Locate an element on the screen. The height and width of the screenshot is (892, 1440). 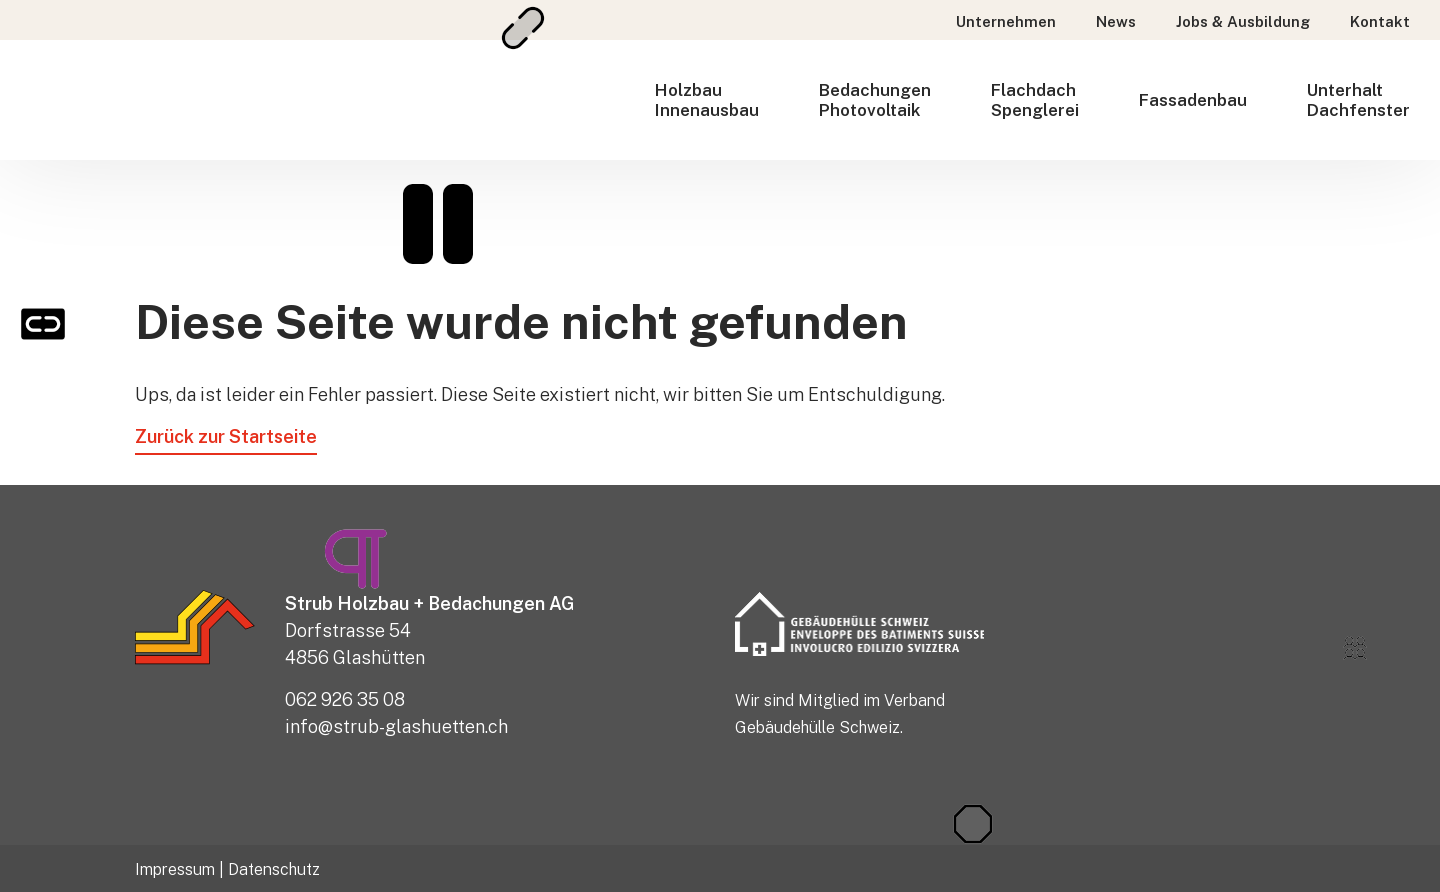
disconnect or unlink connected items is located at coordinates (523, 28).